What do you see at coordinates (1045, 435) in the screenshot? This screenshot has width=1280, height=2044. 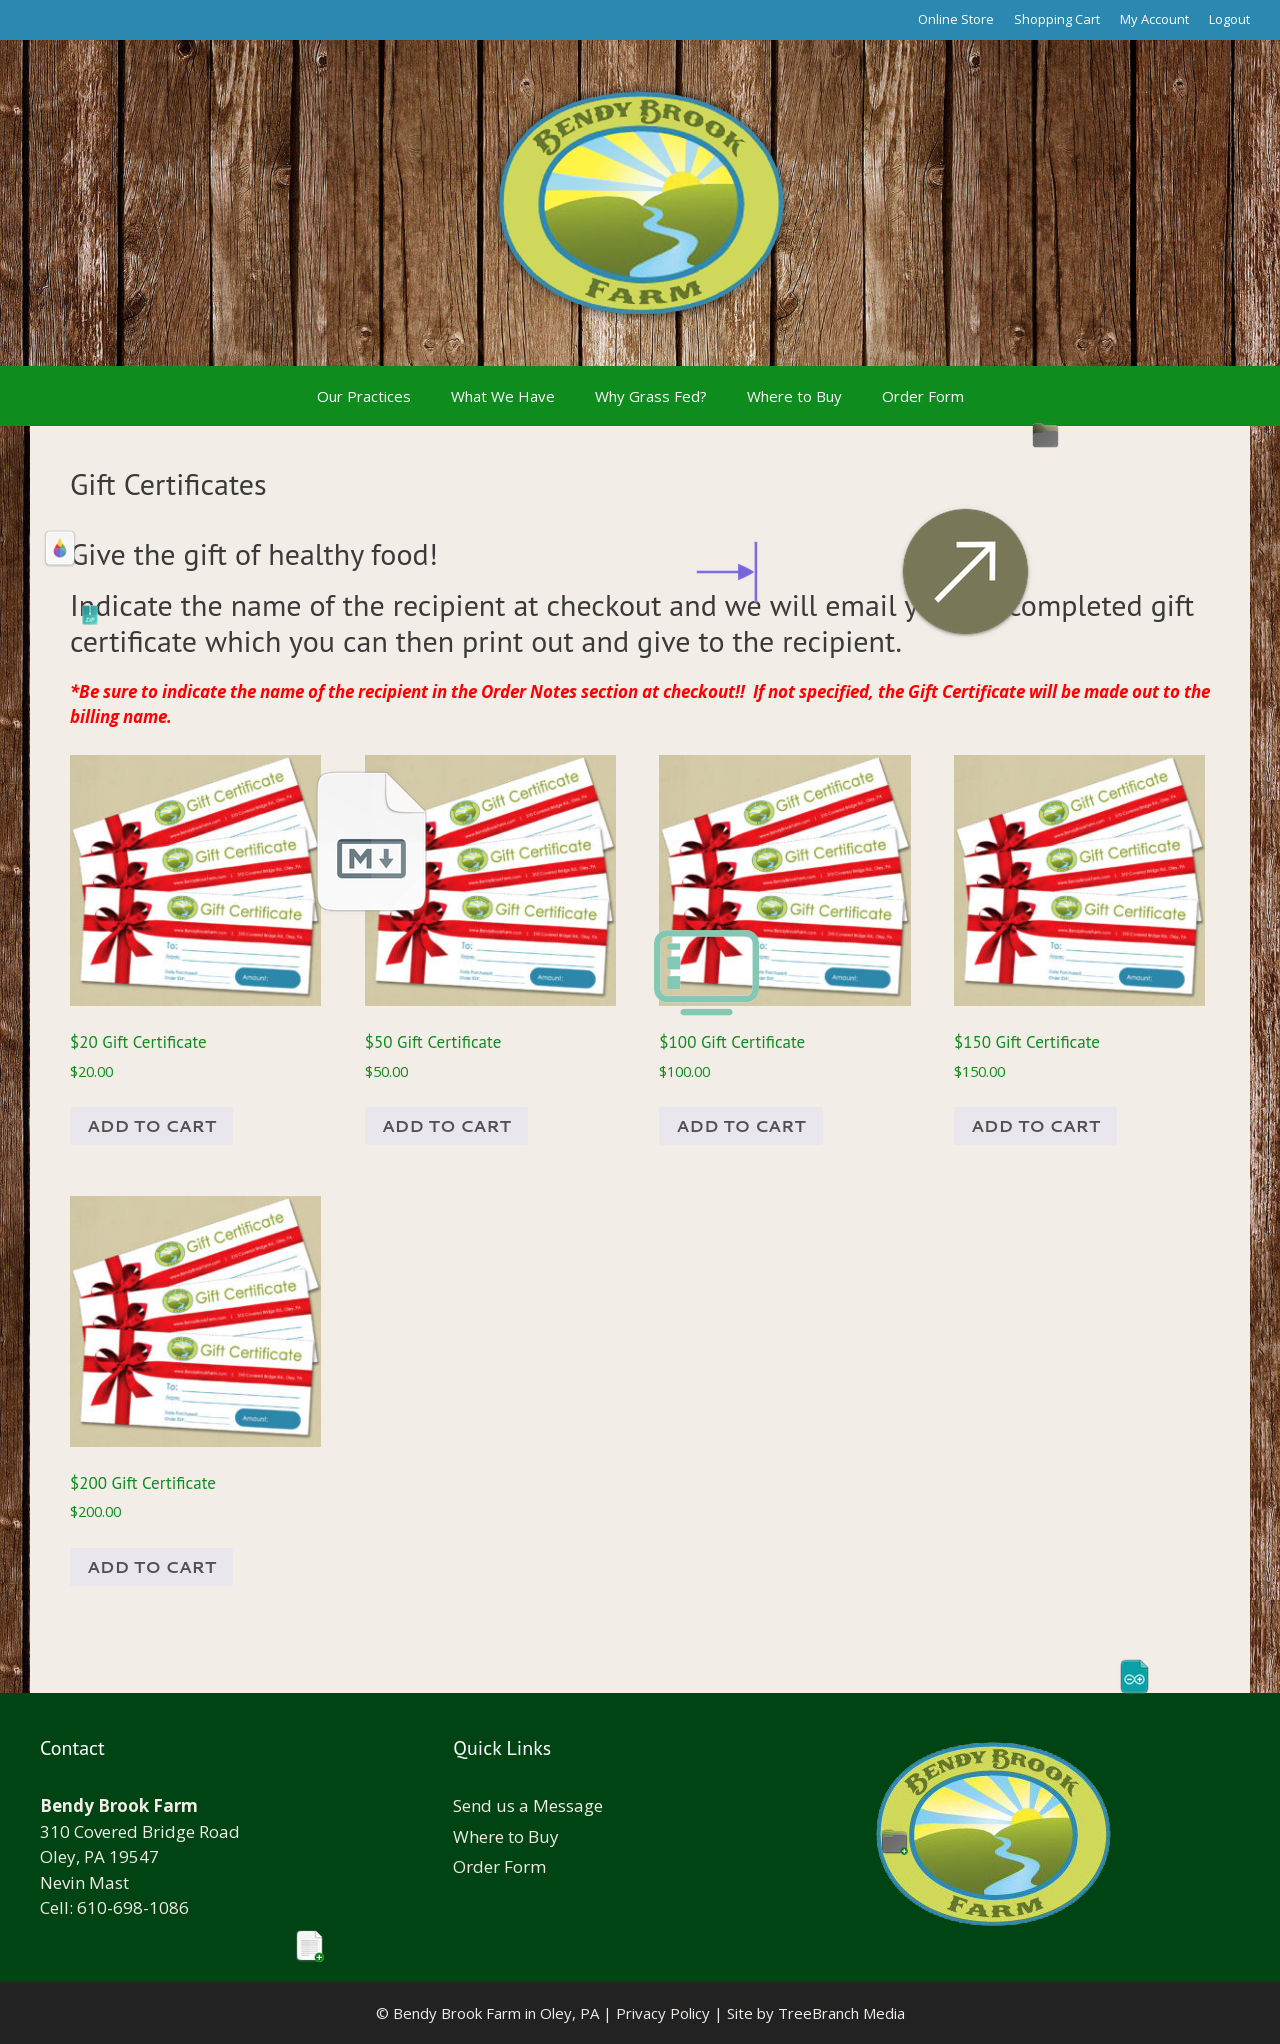 I see `an open folder in the file system` at bounding box center [1045, 435].